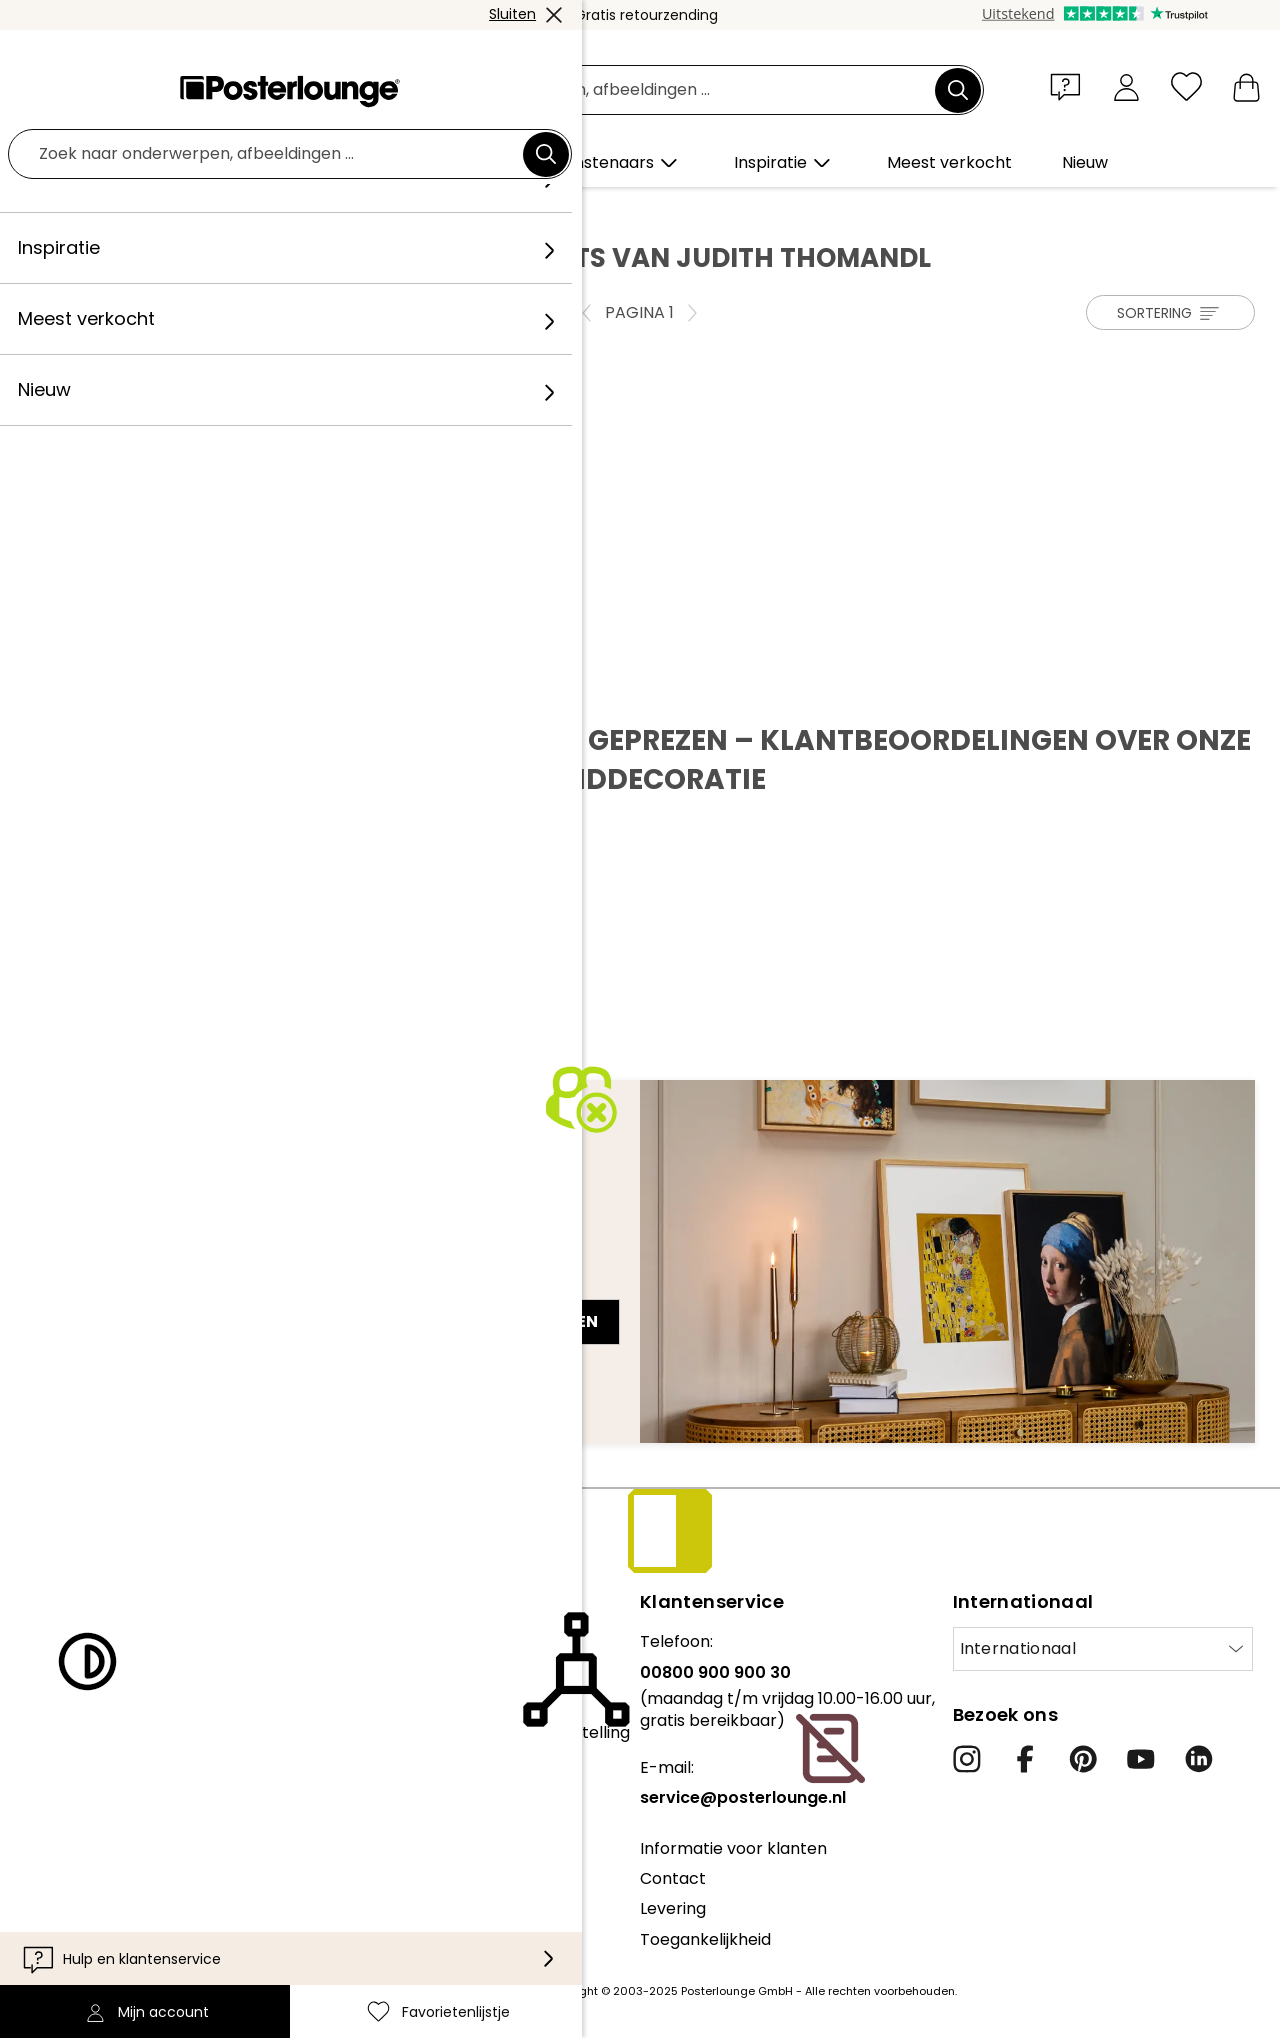  I want to click on adjust display contrast settings, so click(87, 1661).